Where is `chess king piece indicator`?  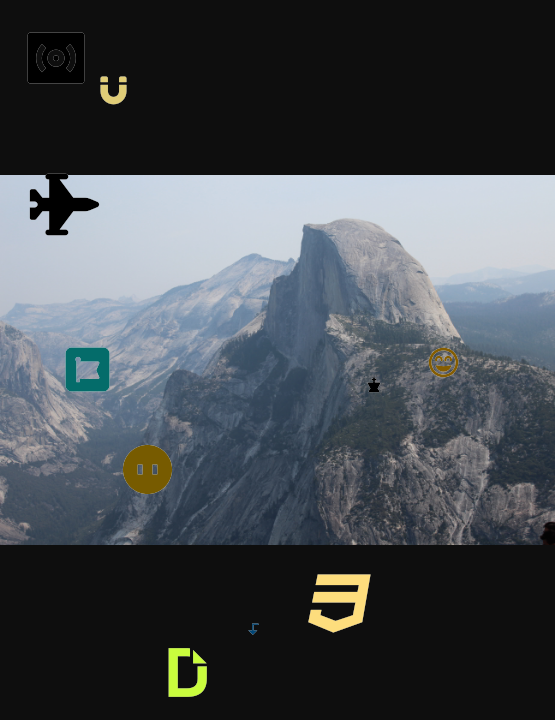 chess king piece indicator is located at coordinates (374, 385).